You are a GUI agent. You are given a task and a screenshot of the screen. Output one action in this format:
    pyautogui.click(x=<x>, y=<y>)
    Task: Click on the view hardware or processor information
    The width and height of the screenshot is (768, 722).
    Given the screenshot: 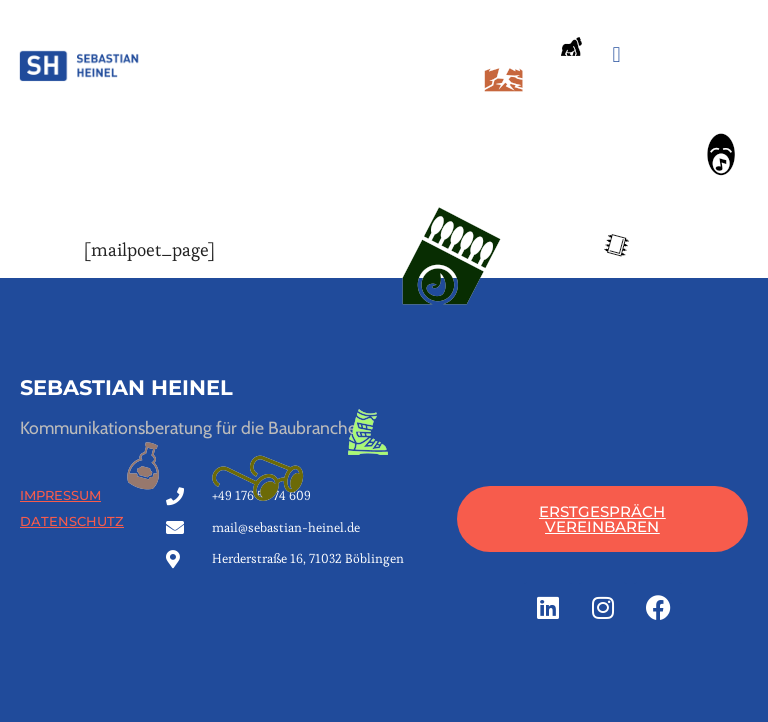 What is the action you would take?
    pyautogui.click(x=616, y=245)
    